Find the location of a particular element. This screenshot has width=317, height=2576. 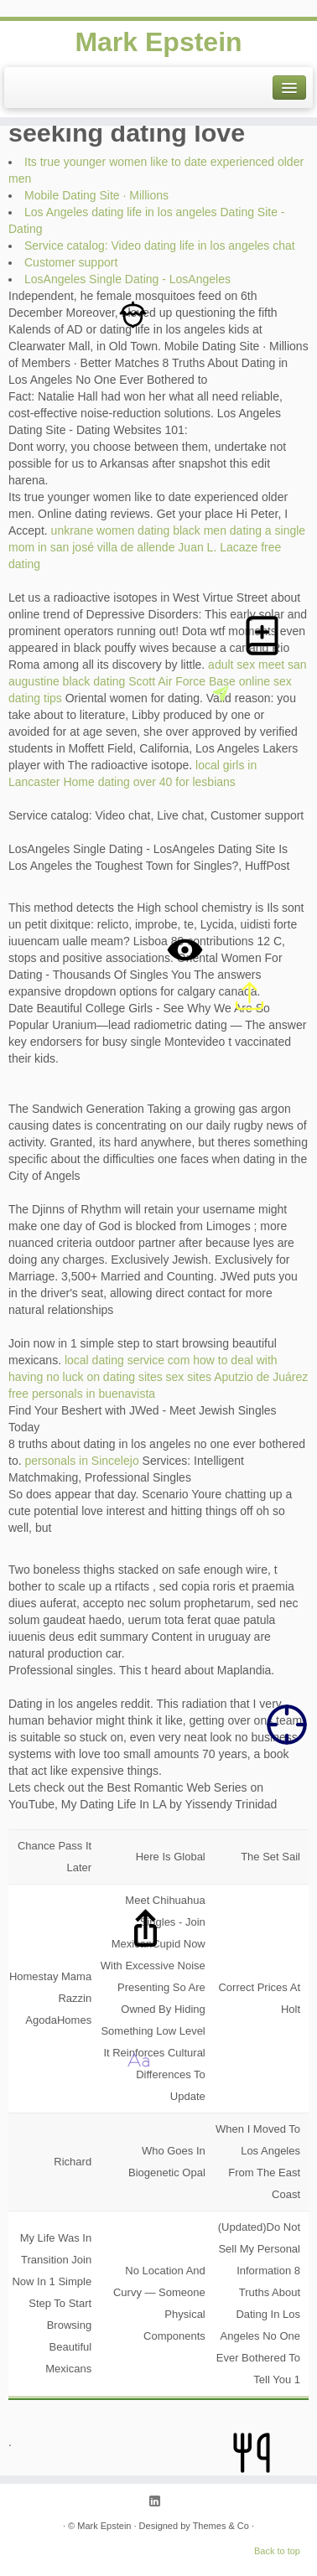

access settings or configuration options is located at coordinates (133, 314).